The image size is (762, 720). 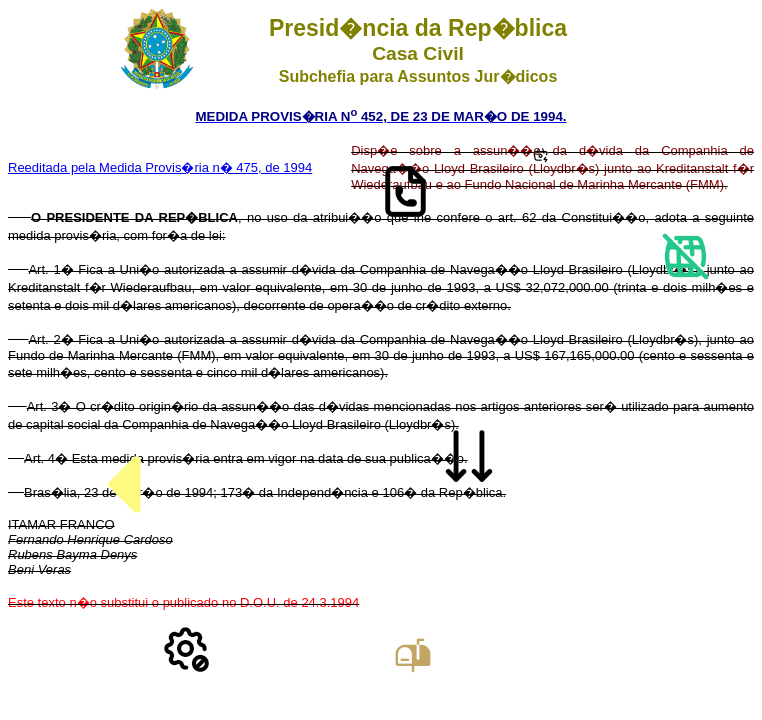 I want to click on go back to the previous screen, so click(x=128, y=484).